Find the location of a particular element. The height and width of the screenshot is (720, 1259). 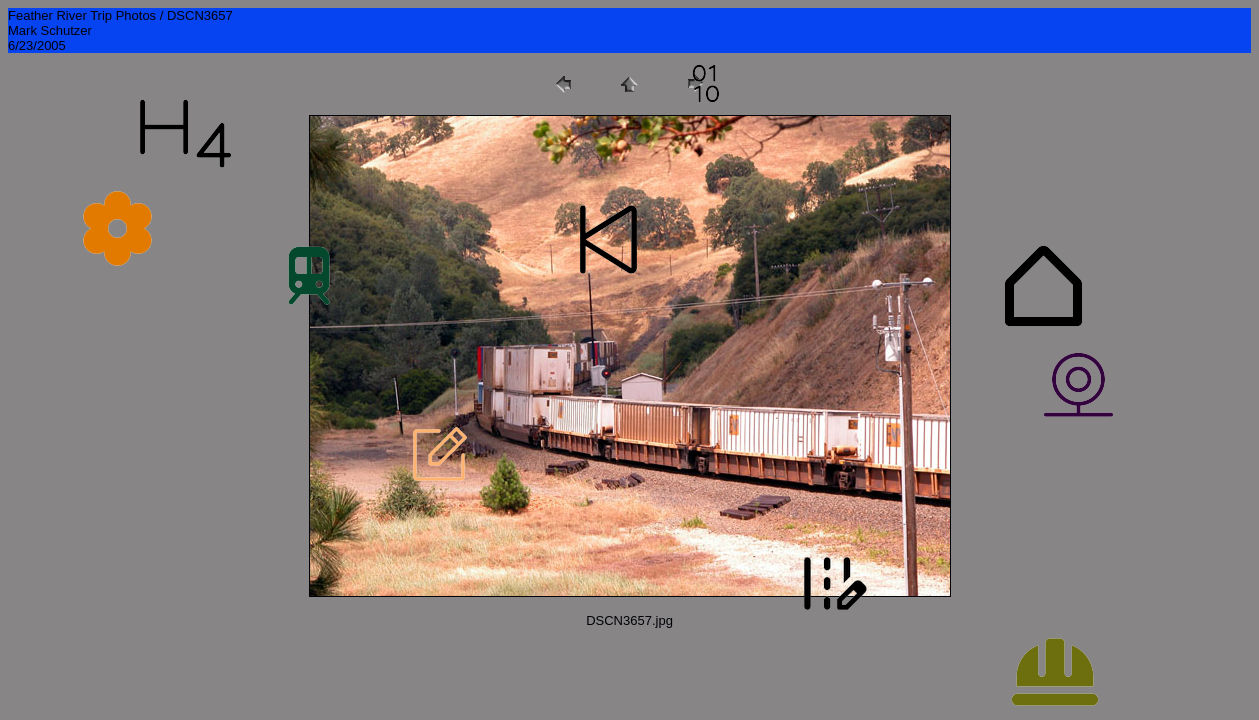

format text as heading level 4 is located at coordinates (179, 132).